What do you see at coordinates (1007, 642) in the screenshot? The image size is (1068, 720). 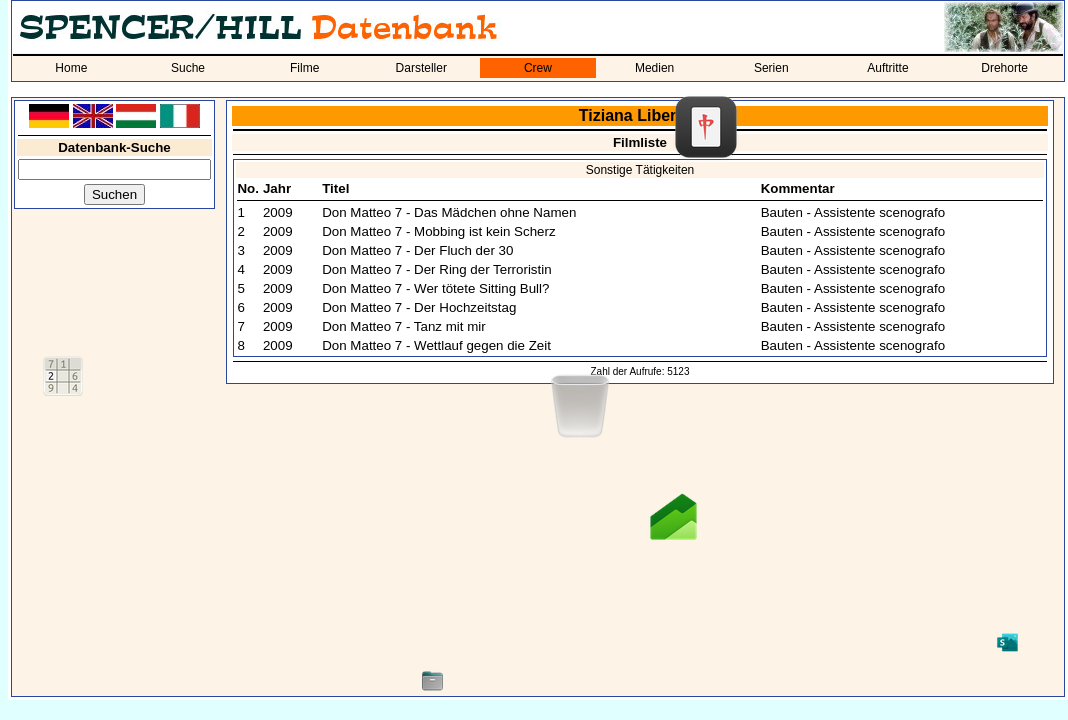 I see `open Microsoft Sway app` at bounding box center [1007, 642].